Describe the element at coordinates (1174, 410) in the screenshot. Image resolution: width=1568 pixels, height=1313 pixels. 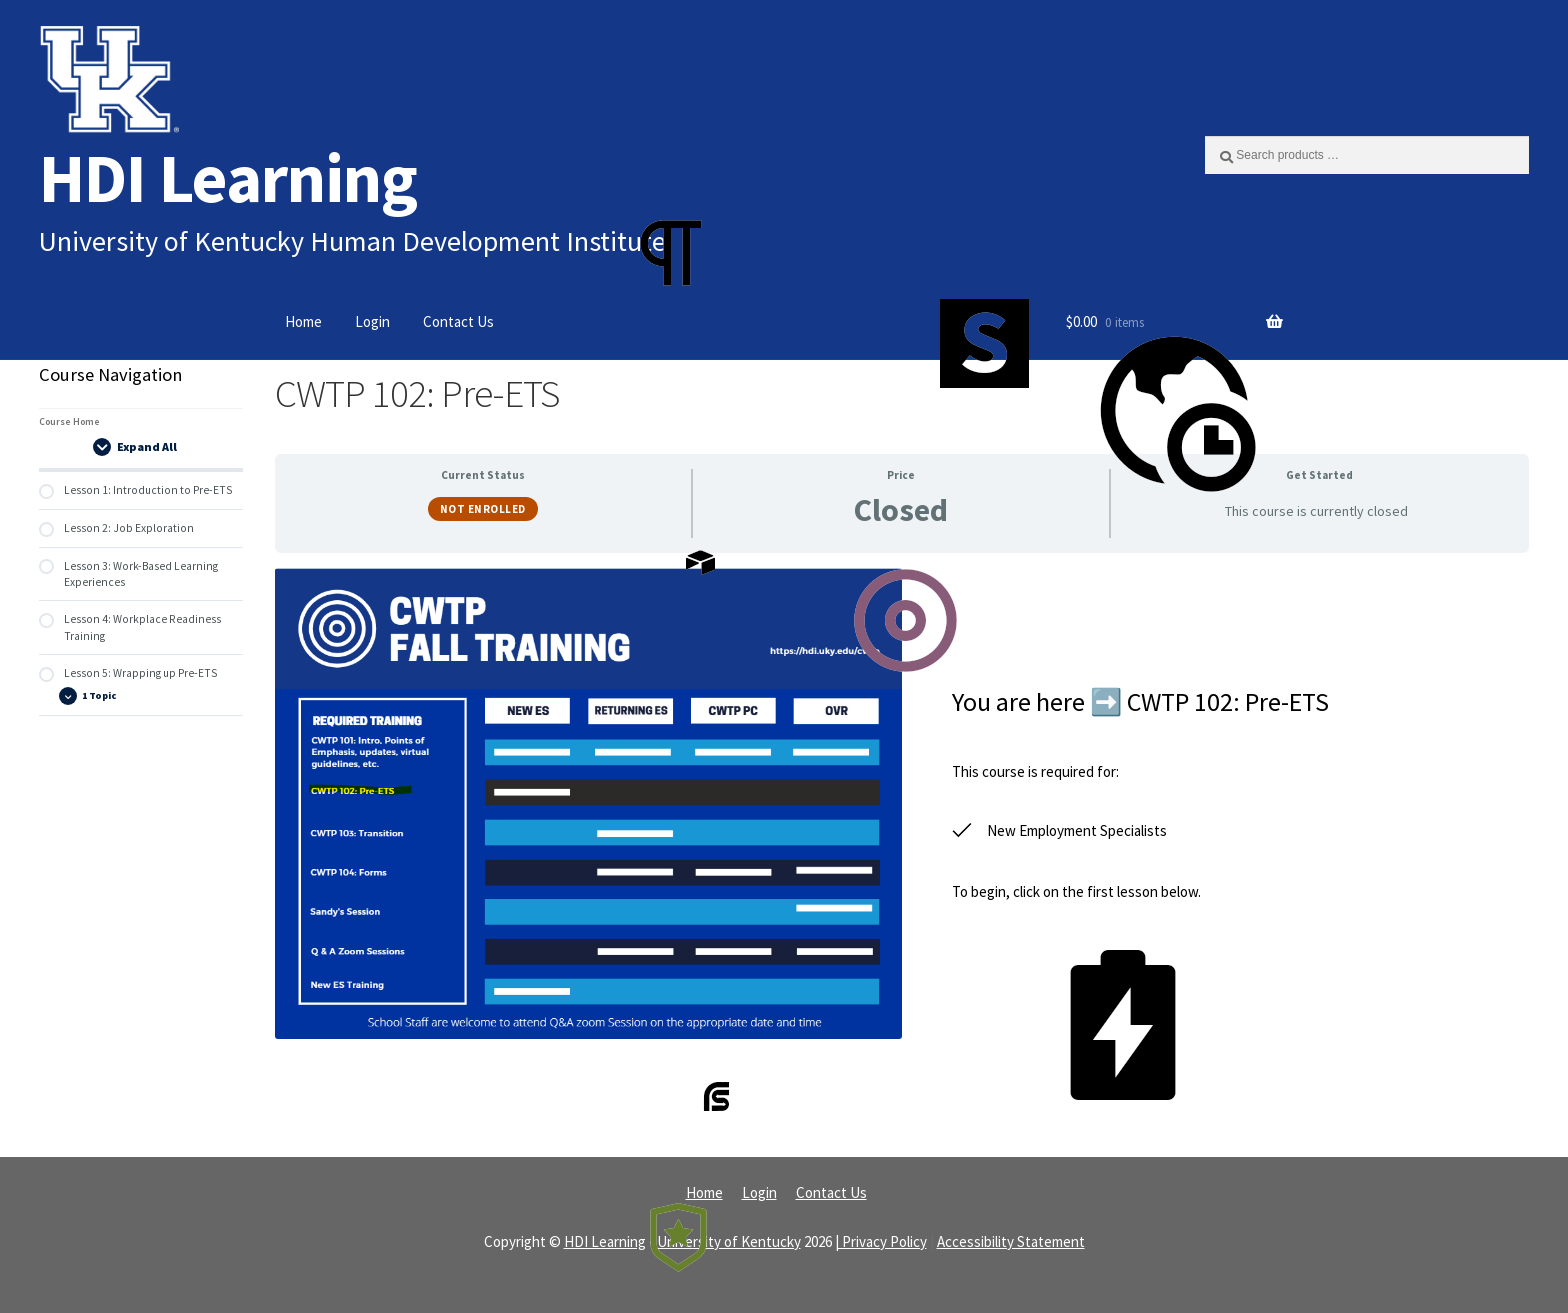
I see `view or change time zone settings` at that location.